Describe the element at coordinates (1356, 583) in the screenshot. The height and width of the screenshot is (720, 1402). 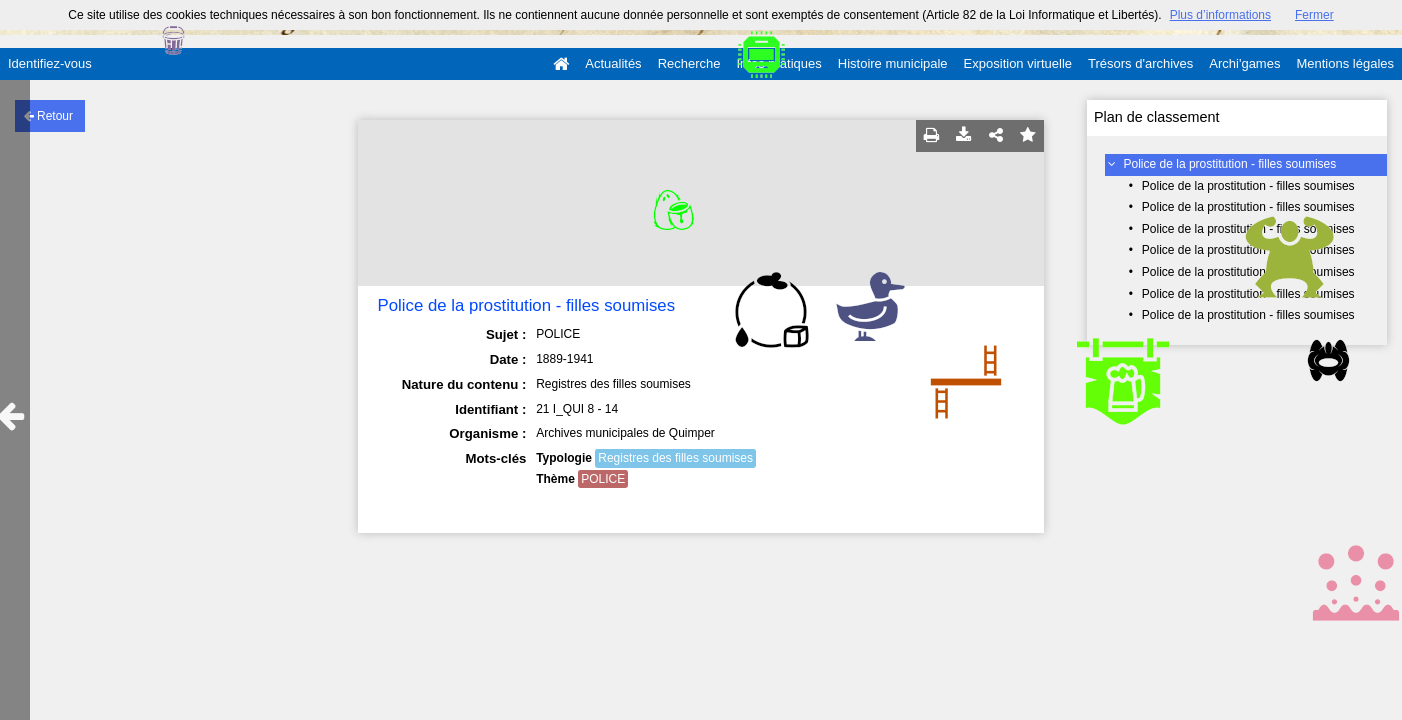
I see `indicates lava or molten terrain hazard` at that location.